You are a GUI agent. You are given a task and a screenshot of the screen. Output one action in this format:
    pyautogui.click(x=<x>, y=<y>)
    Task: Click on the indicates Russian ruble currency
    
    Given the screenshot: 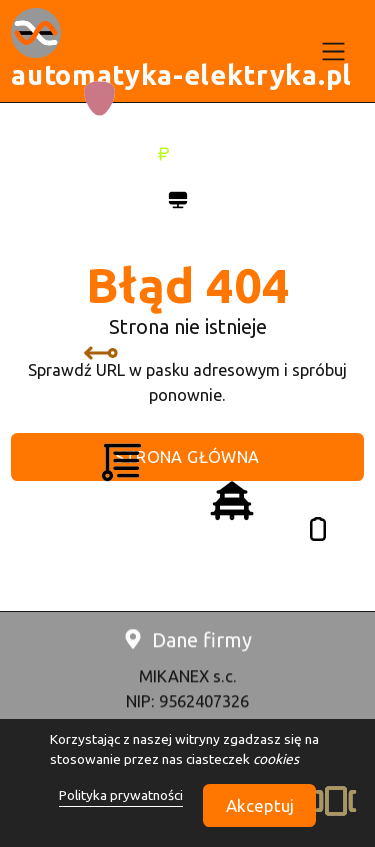 What is the action you would take?
    pyautogui.click(x=164, y=154)
    